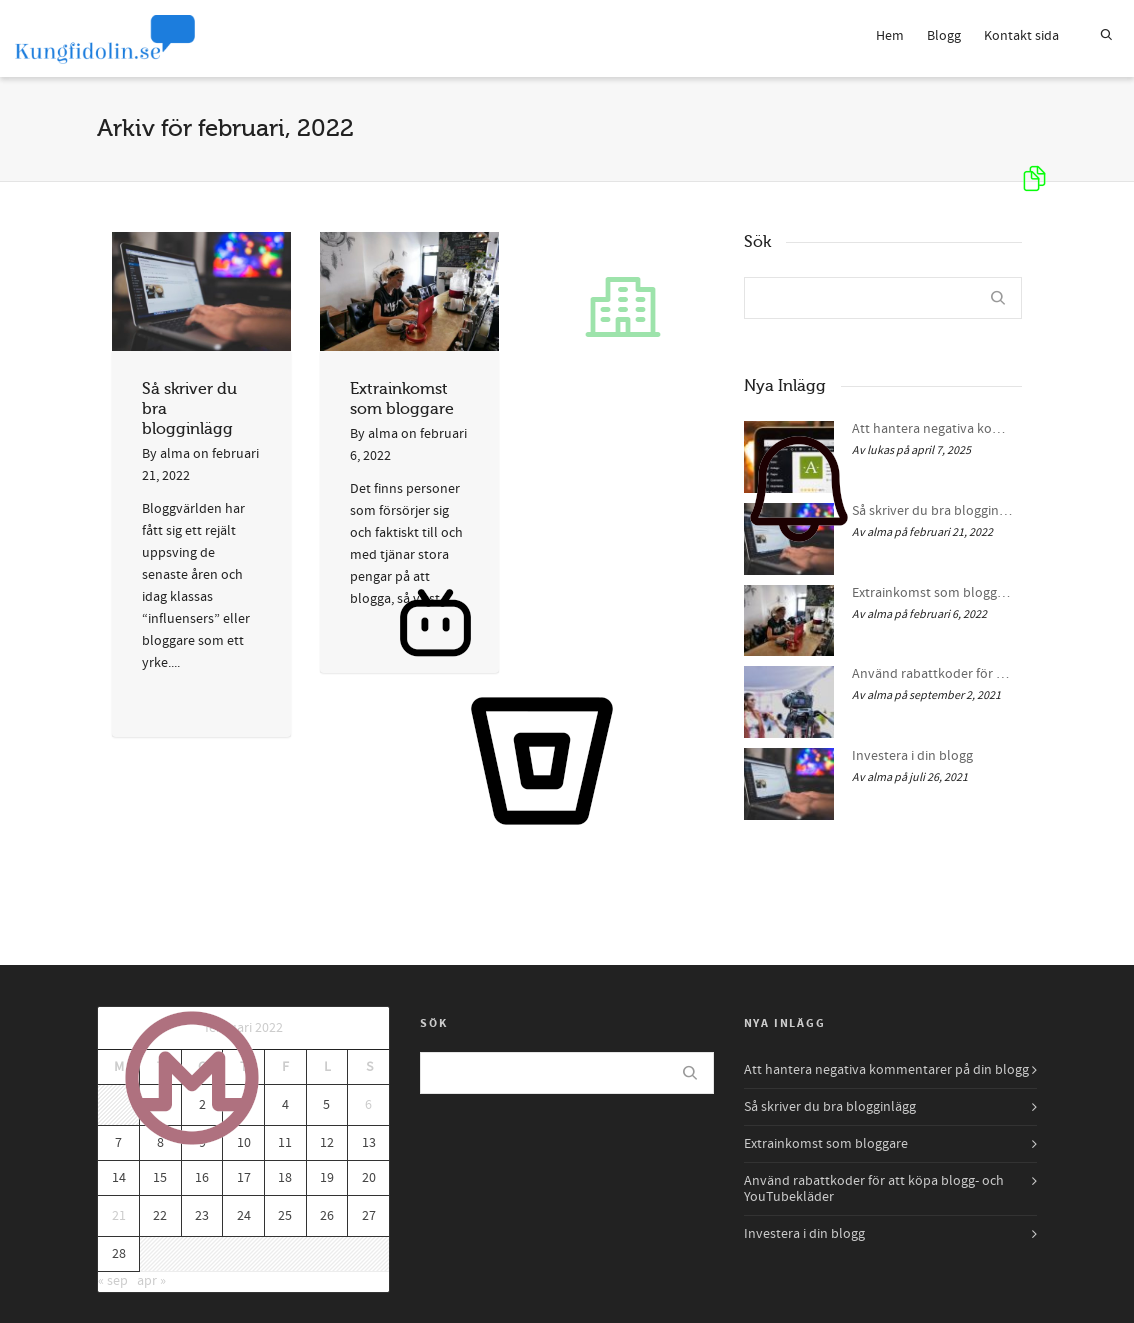 Image resolution: width=1134 pixels, height=1323 pixels. Describe the element at coordinates (192, 1078) in the screenshot. I see `view monero cryptocurrency balance` at that location.